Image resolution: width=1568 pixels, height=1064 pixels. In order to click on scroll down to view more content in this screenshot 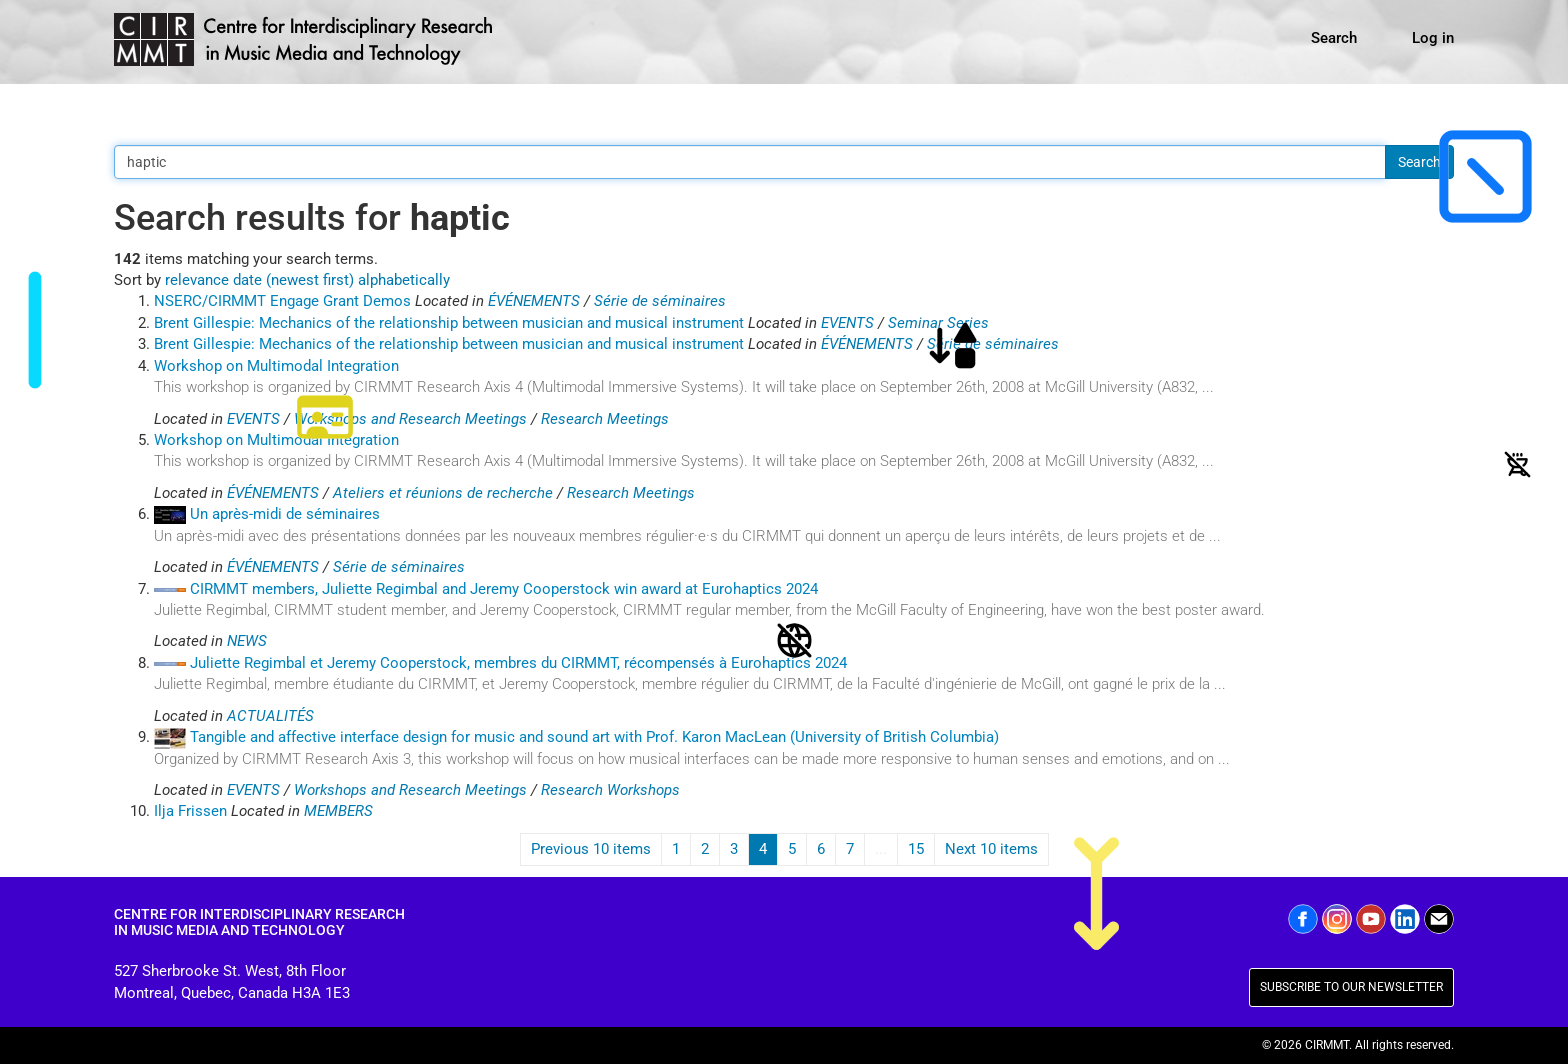, I will do `click(1096, 893)`.